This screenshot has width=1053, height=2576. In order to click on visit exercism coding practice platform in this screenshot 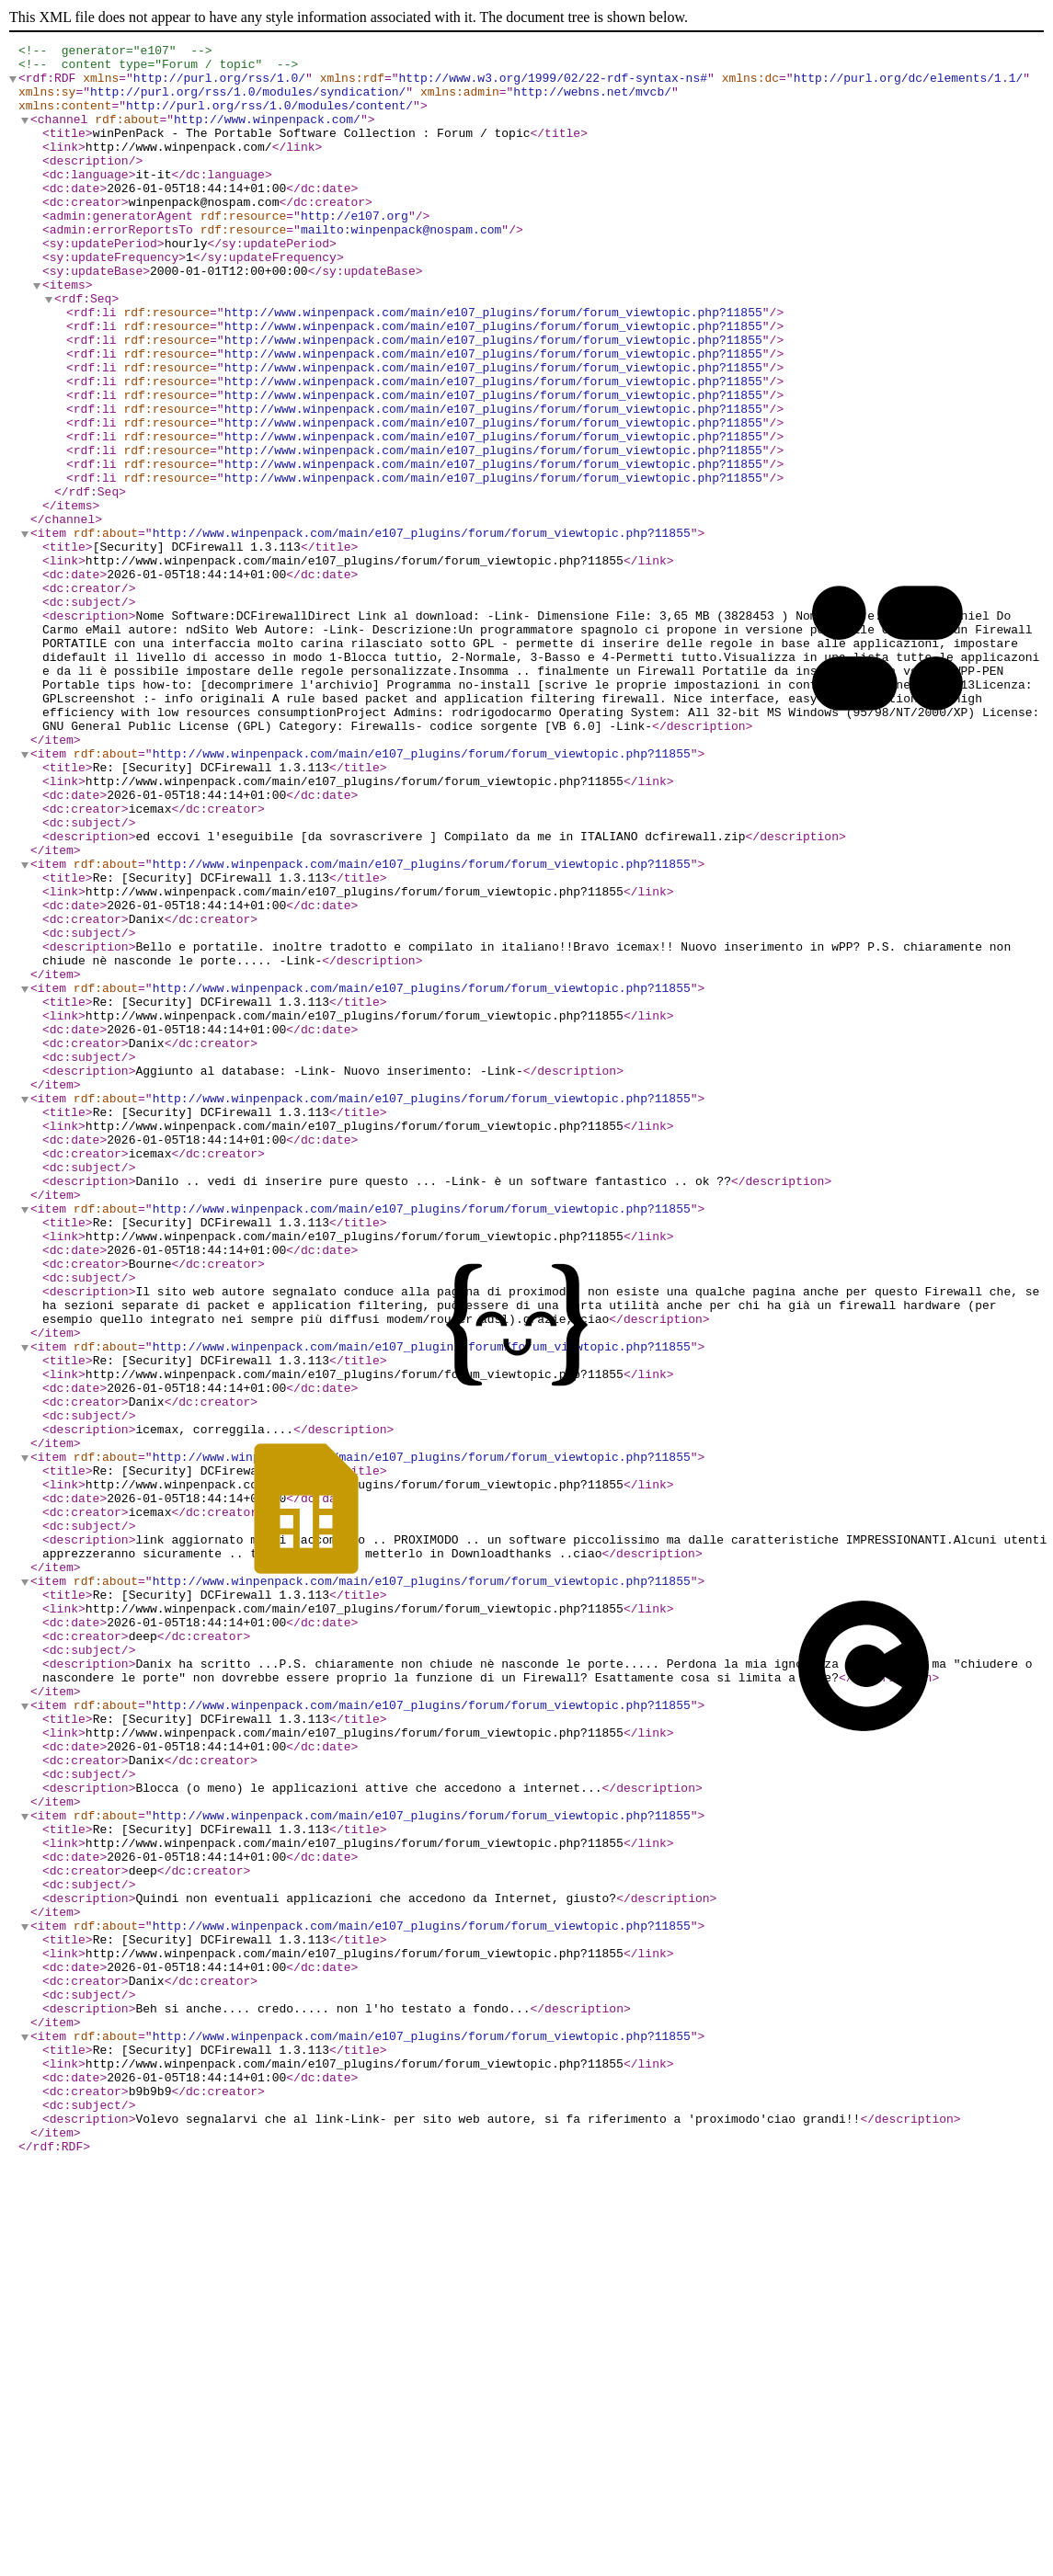, I will do `click(517, 1325)`.